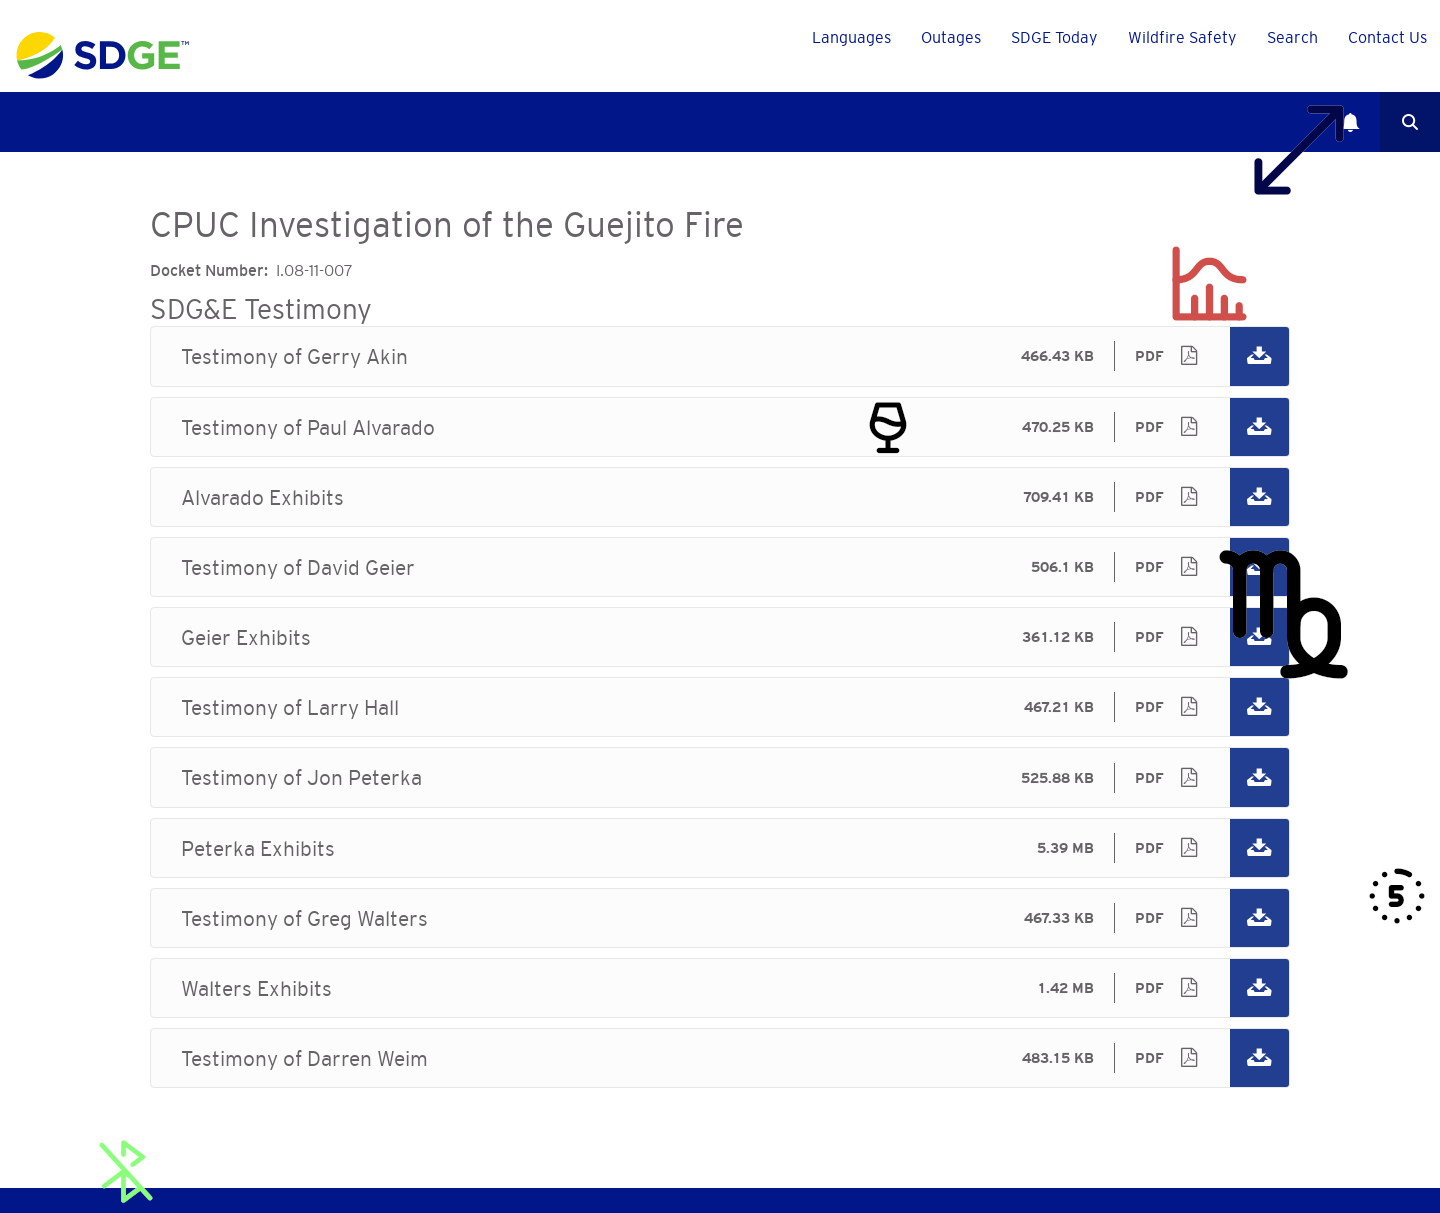 This screenshot has height=1213, width=1440. Describe the element at coordinates (1209, 283) in the screenshot. I see `view histogram or distribution chart` at that location.